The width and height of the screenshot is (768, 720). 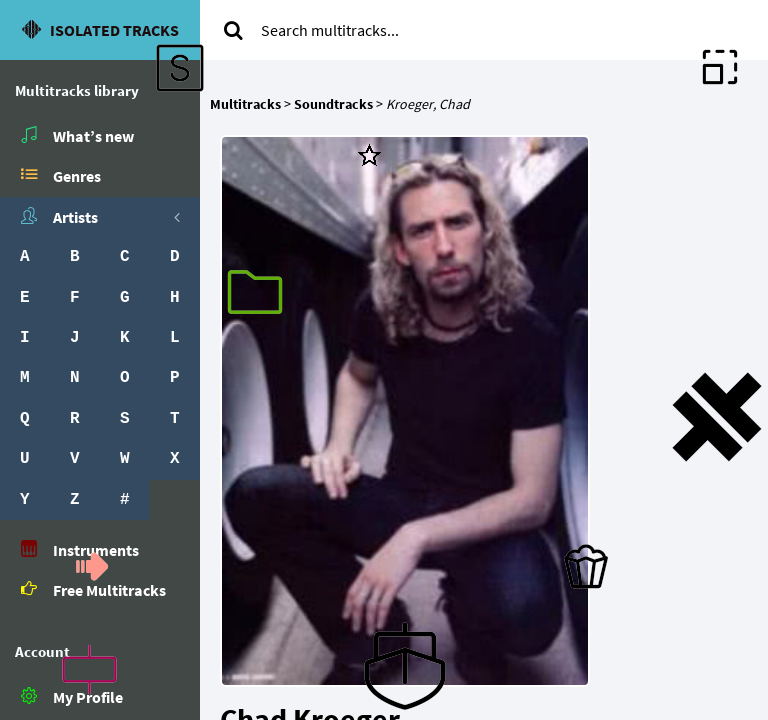 I want to click on access movies or entertainment section, so click(x=586, y=568).